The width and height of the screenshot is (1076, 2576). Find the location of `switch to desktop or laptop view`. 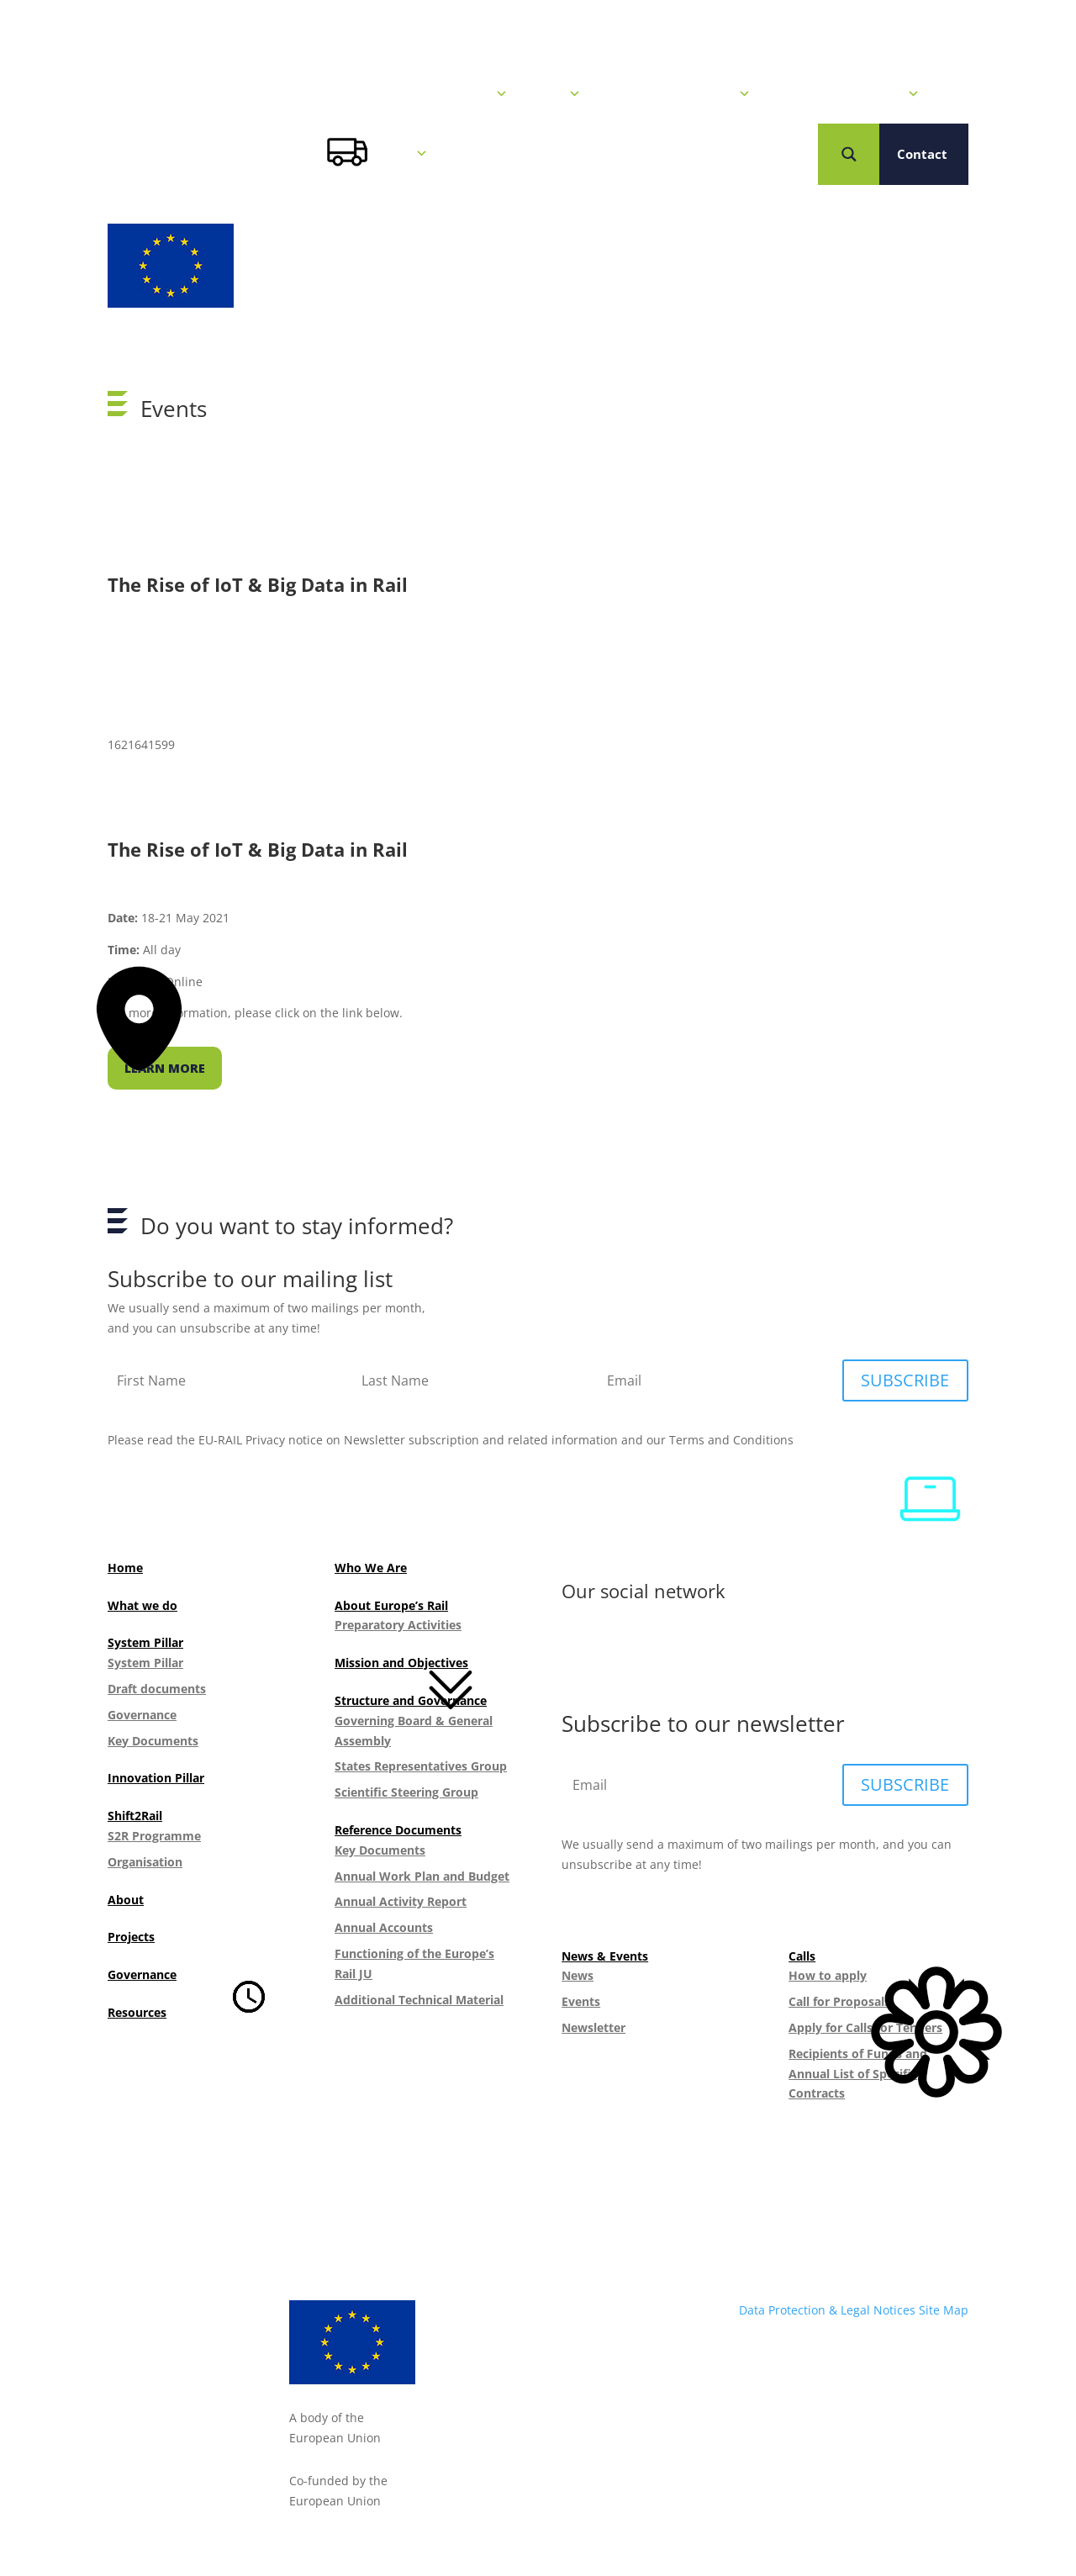

switch to desktop or laptop view is located at coordinates (930, 1497).